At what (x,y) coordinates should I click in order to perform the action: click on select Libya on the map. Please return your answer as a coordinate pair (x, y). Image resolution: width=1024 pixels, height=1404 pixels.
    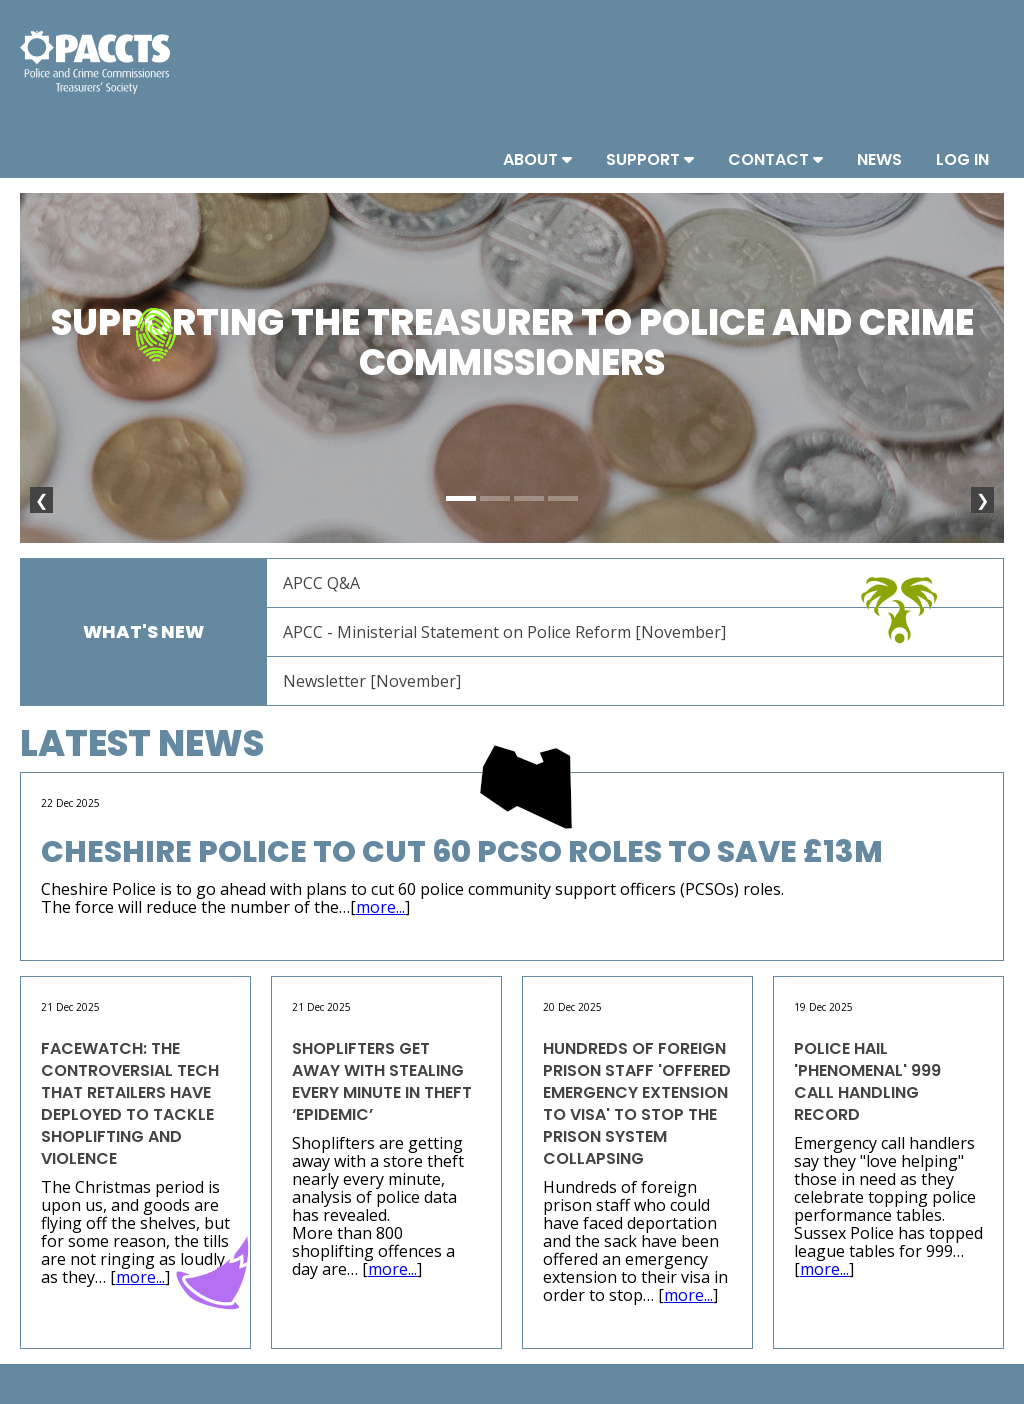
    Looking at the image, I should click on (526, 787).